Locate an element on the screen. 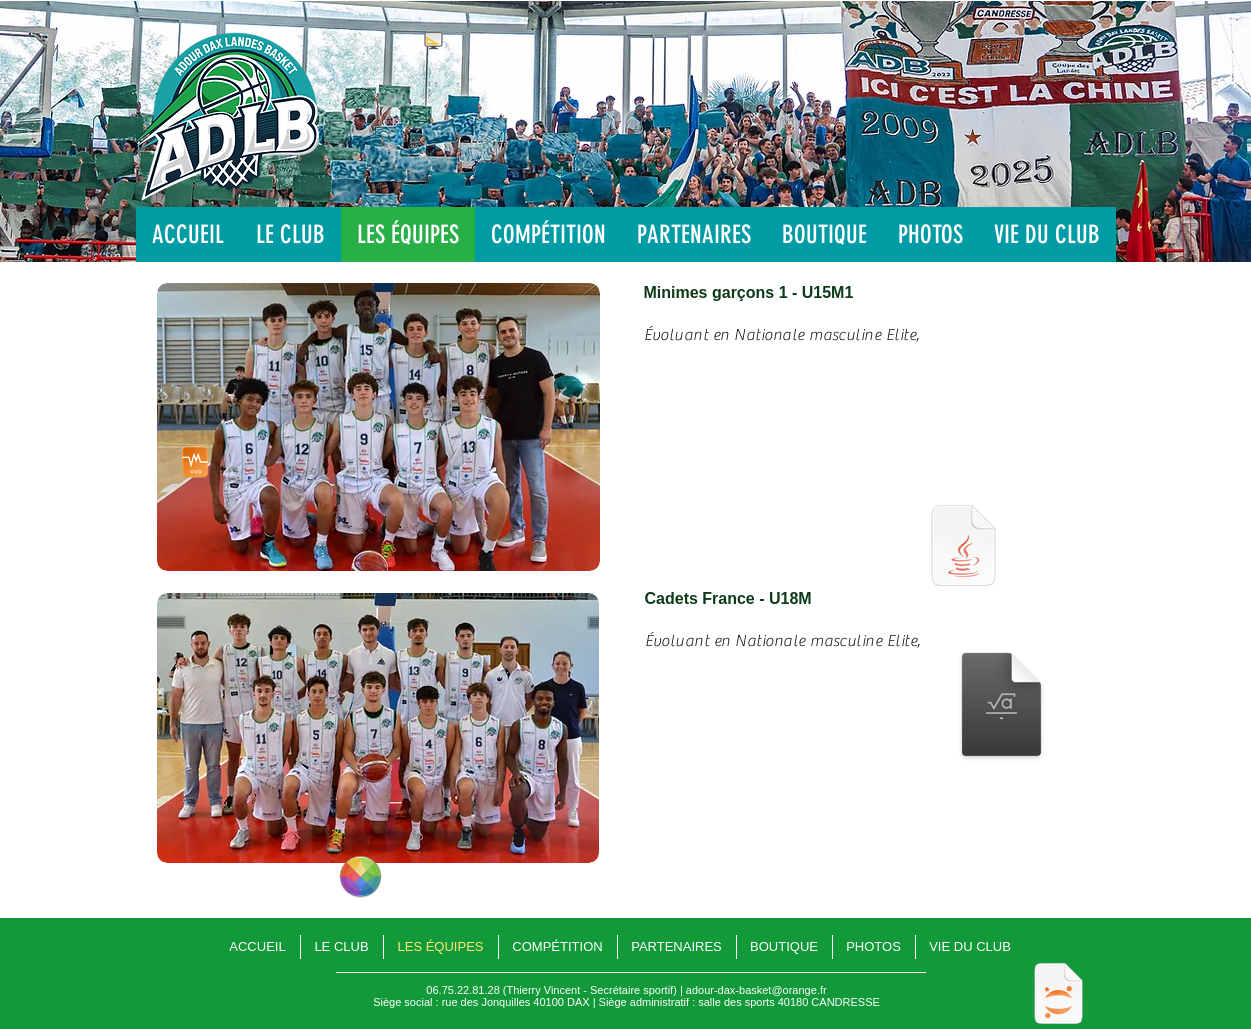  VirtualBox appliance file (.ova format) is located at coordinates (195, 462).